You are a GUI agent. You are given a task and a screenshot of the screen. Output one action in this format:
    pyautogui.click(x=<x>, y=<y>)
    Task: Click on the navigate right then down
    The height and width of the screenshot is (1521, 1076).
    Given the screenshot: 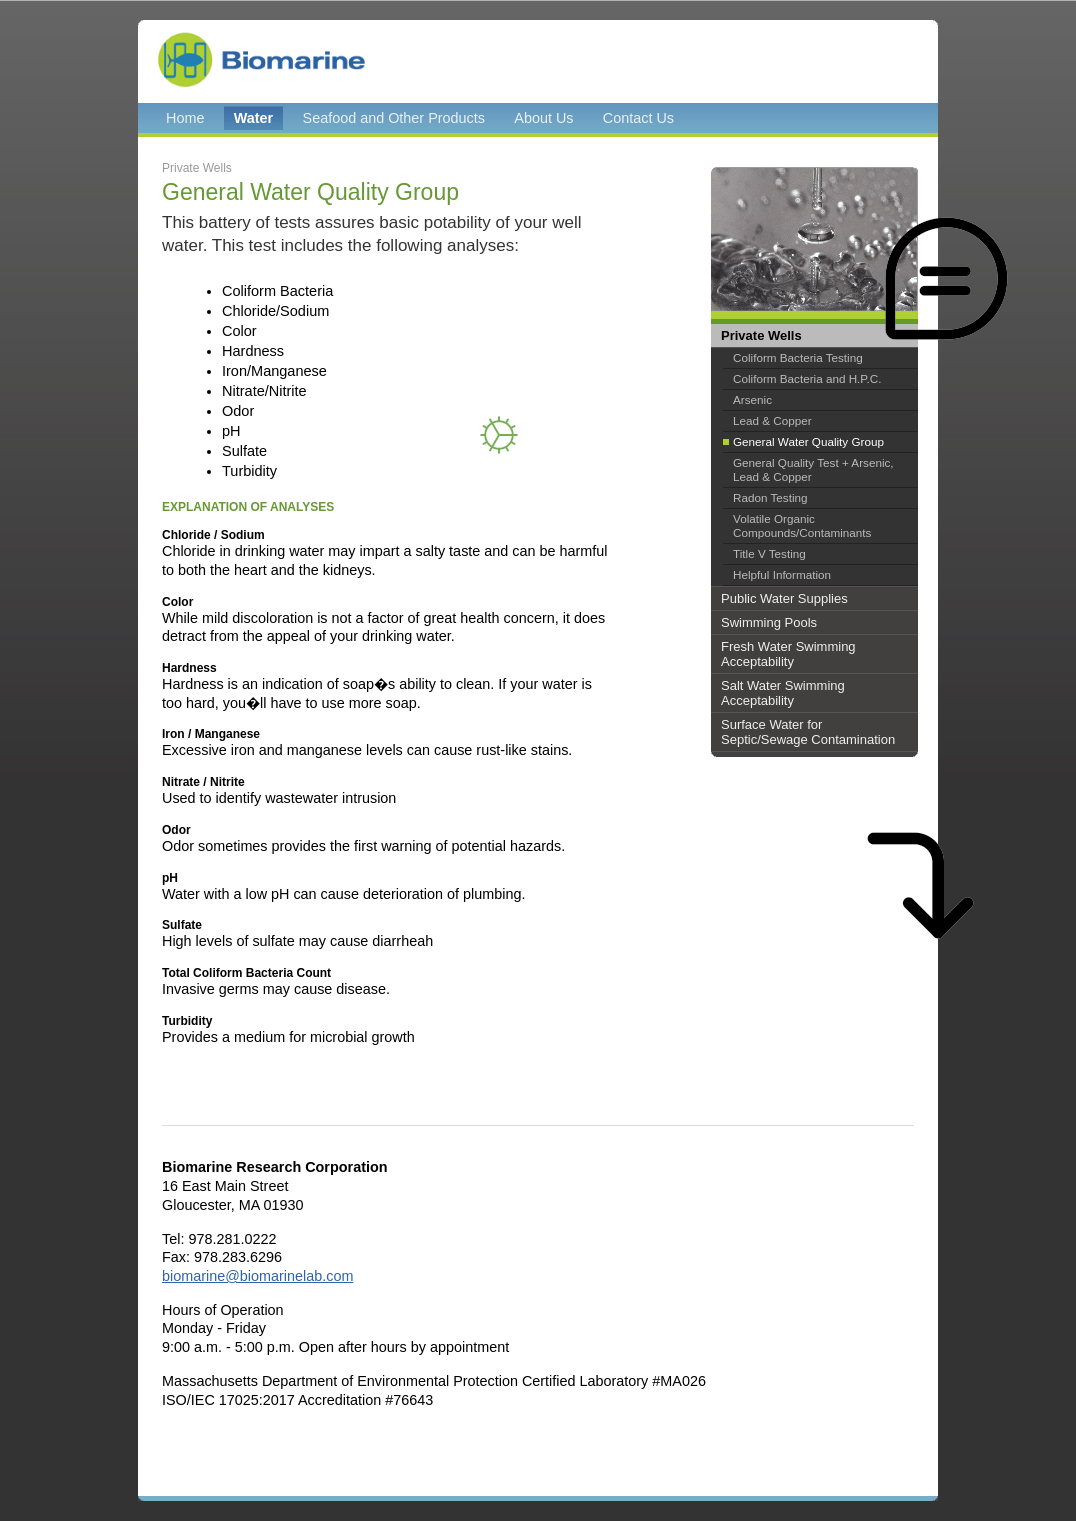 What is the action you would take?
    pyautogui.click(x=920, y=885)
    